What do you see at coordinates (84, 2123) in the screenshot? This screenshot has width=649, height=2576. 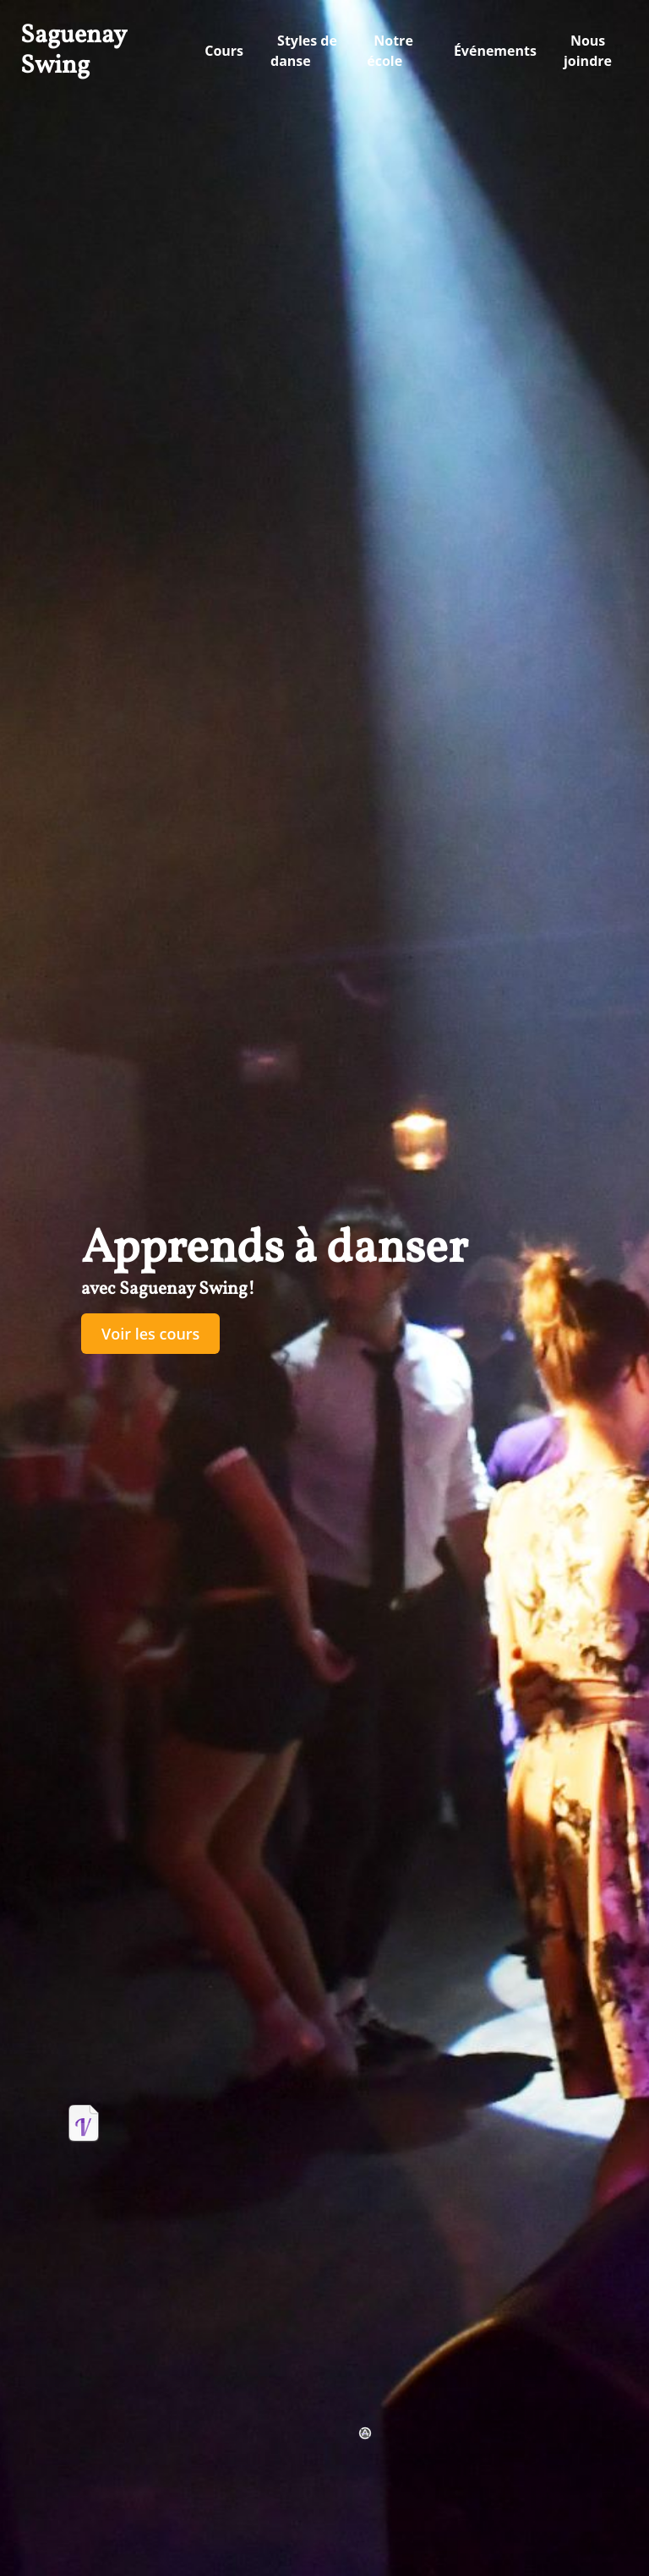 I see `vala source code file` at bounding box center [84, 2123].